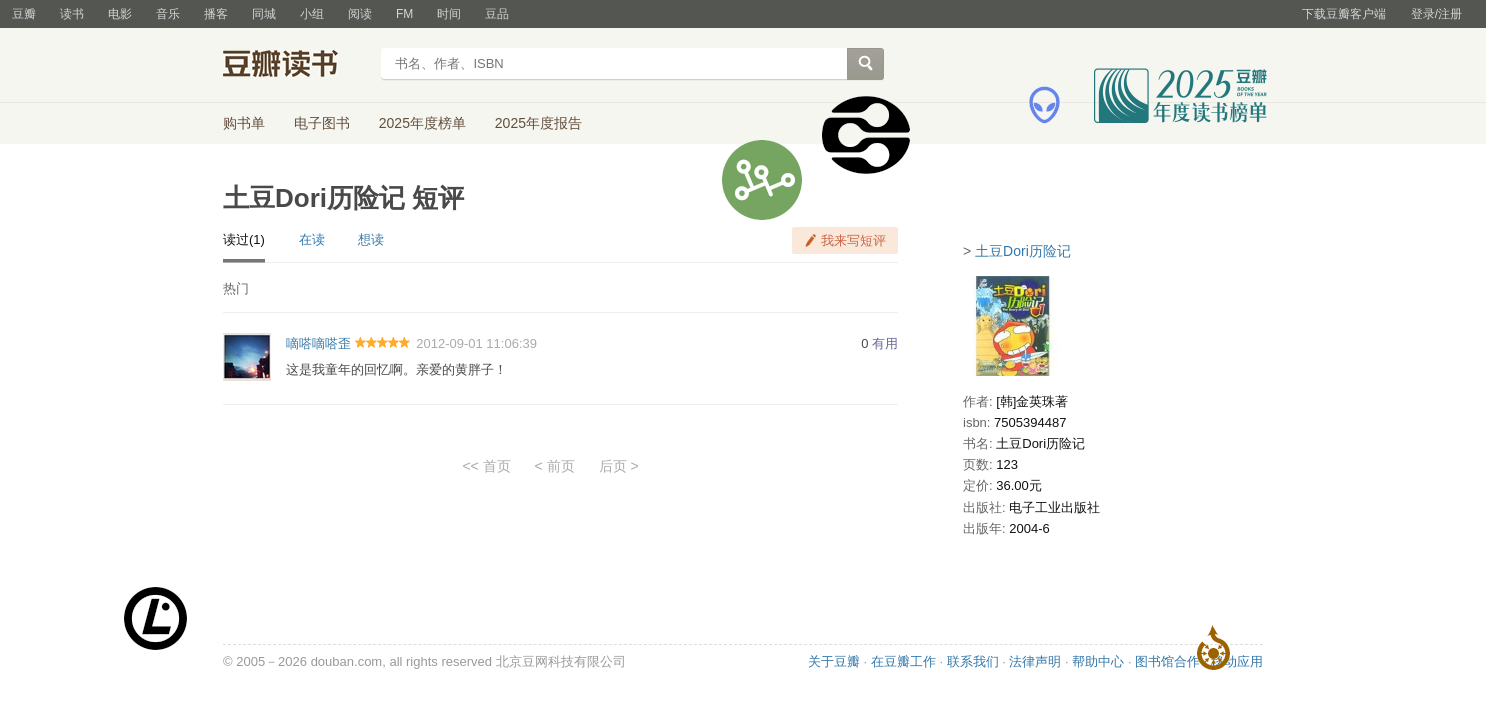 This screenshot has height=720, width=1486. Describe the element at coordinates (155, 618) in the screenshot. I see `linux professional institute logo` at that location.